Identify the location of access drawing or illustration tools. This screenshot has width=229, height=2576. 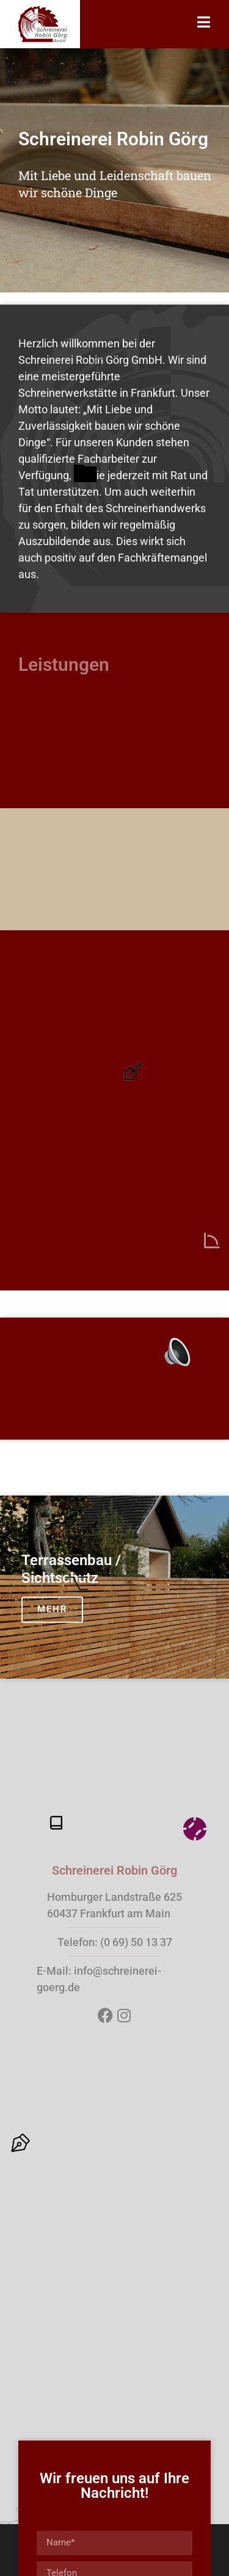
(20, 2144).